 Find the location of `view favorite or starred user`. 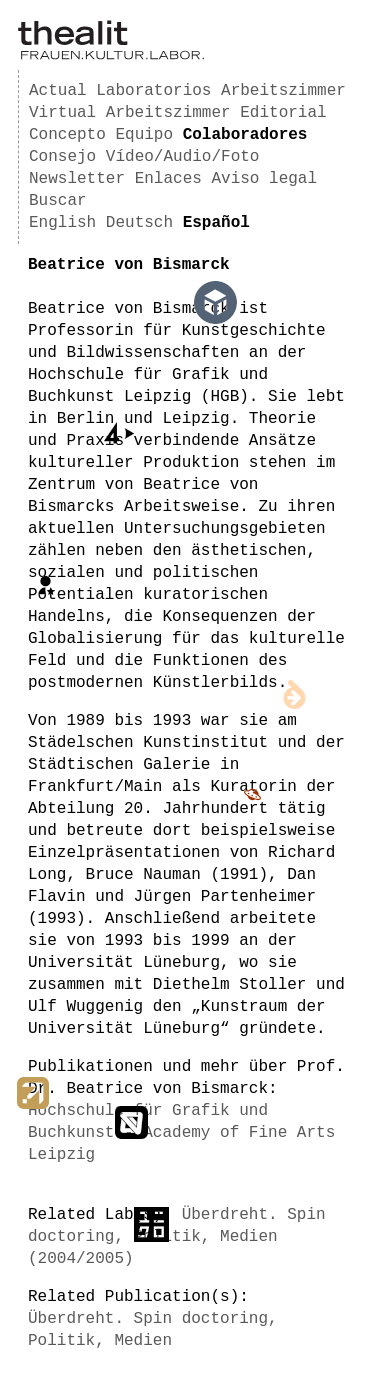

view favorite or starred user is located at coordinates (45, 585).